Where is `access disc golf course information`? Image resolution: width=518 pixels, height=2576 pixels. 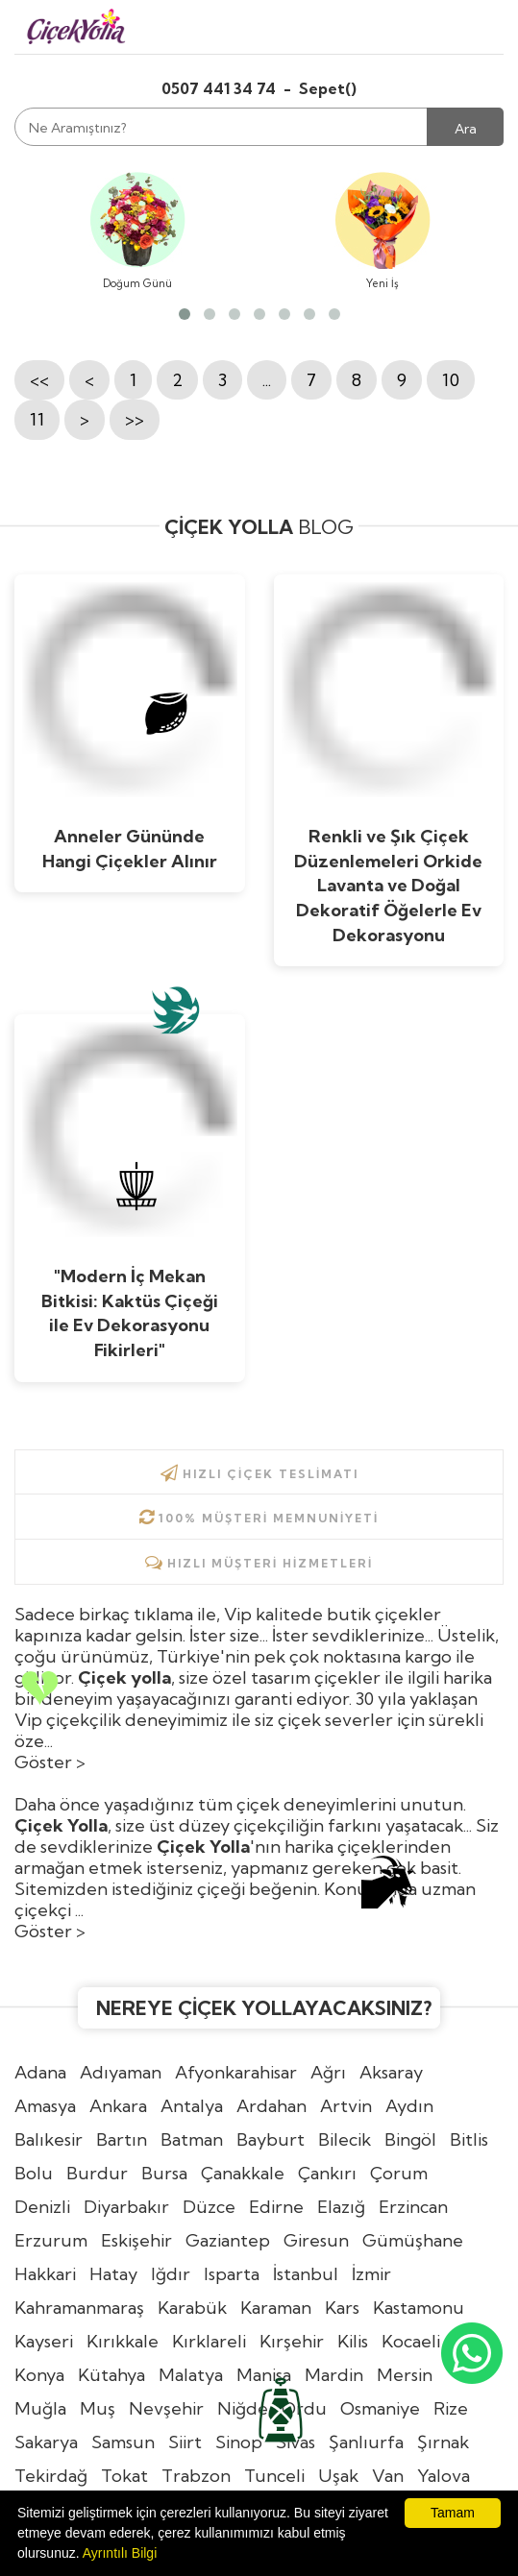 access disc golf course information is located at coordinates (136, 1186).